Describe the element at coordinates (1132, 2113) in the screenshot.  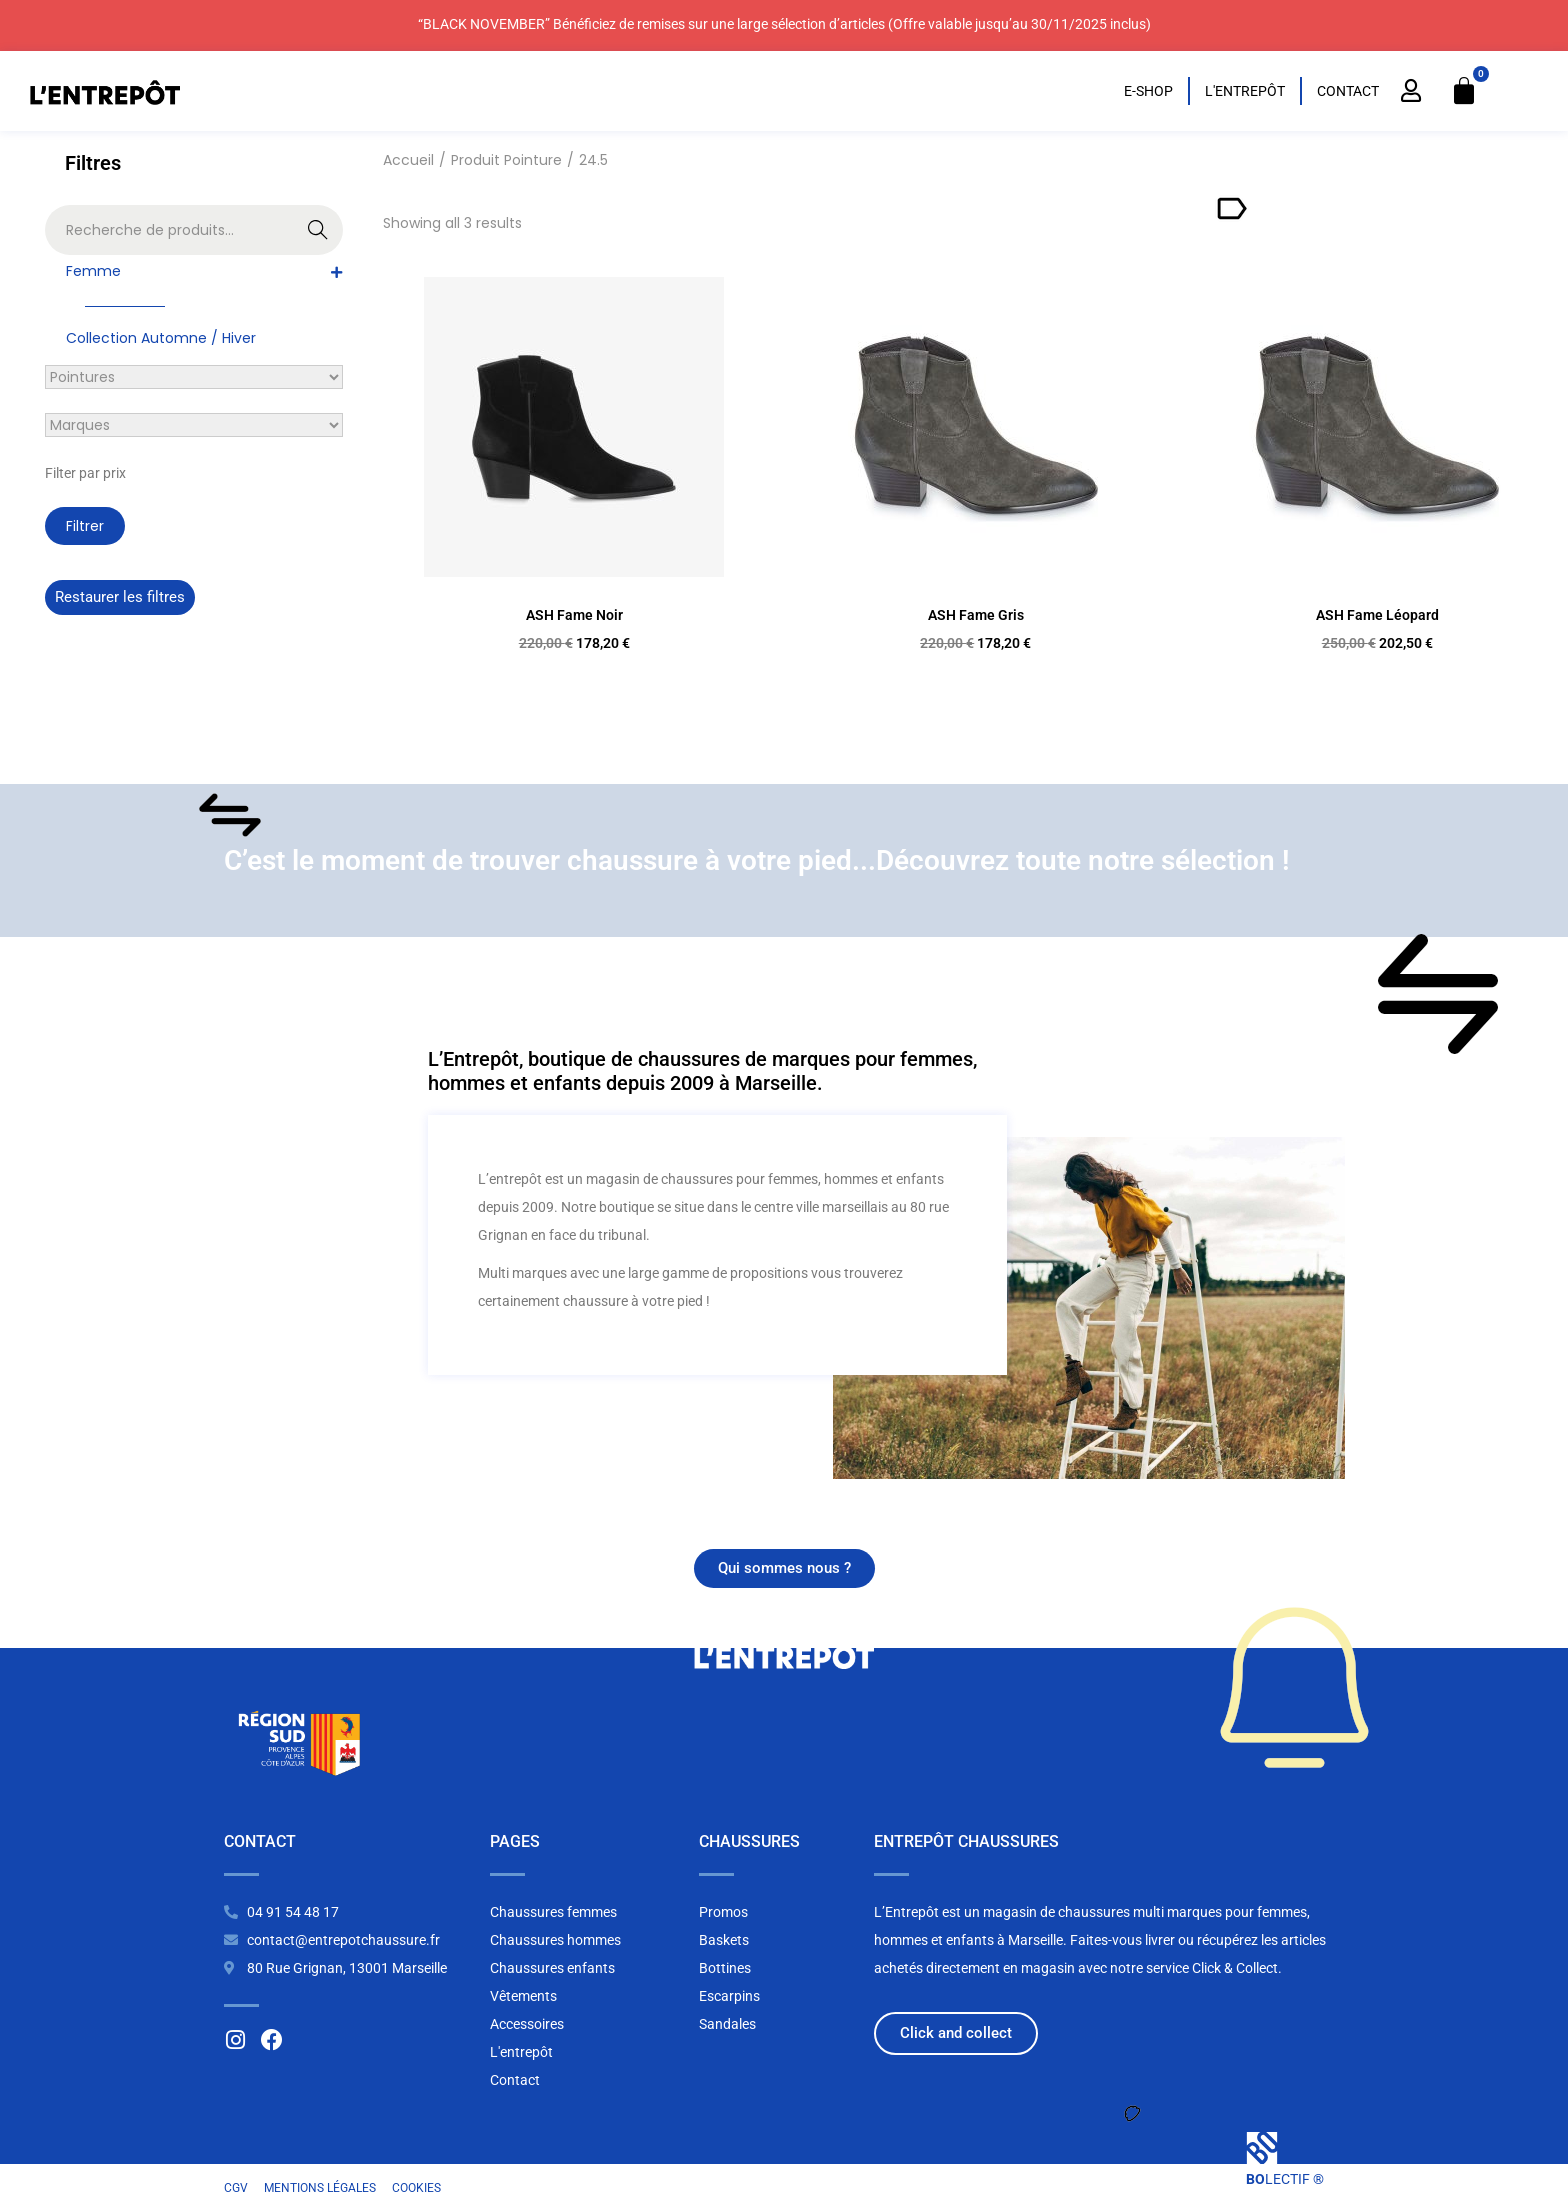
I see `browse asian cuisine or dumpling restaurants` at that location.